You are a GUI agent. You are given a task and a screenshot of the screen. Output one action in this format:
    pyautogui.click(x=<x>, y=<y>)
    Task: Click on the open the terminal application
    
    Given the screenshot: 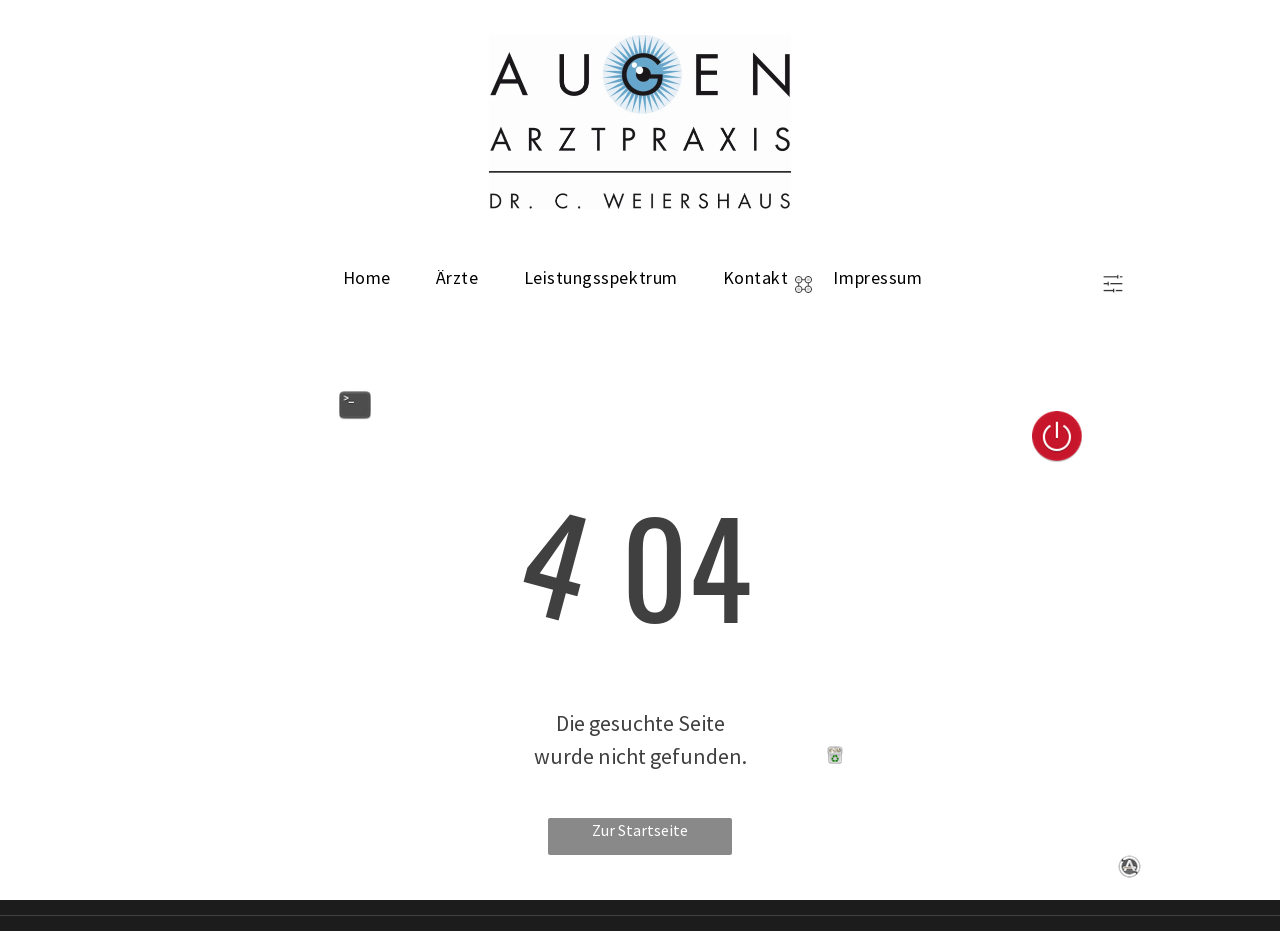 What is the action you would take?
    pyautogui.click(x=355, y=405)
    